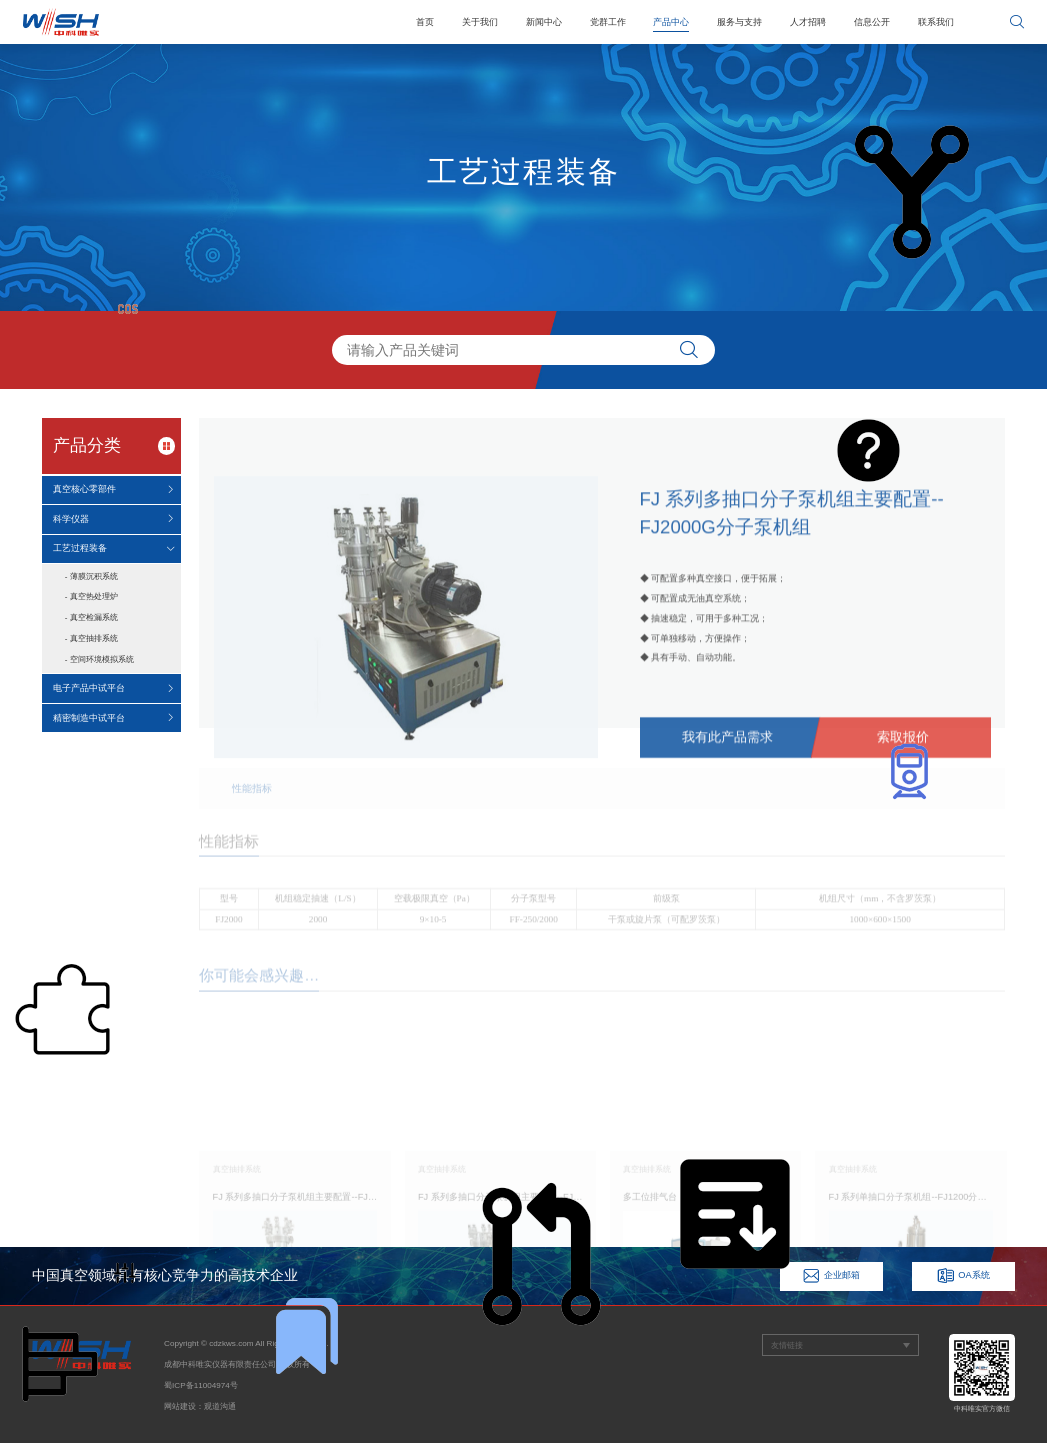  Describe the element at coordinates (68, 1013) in the screenshot. I see `access plugins or extensions` at that location.